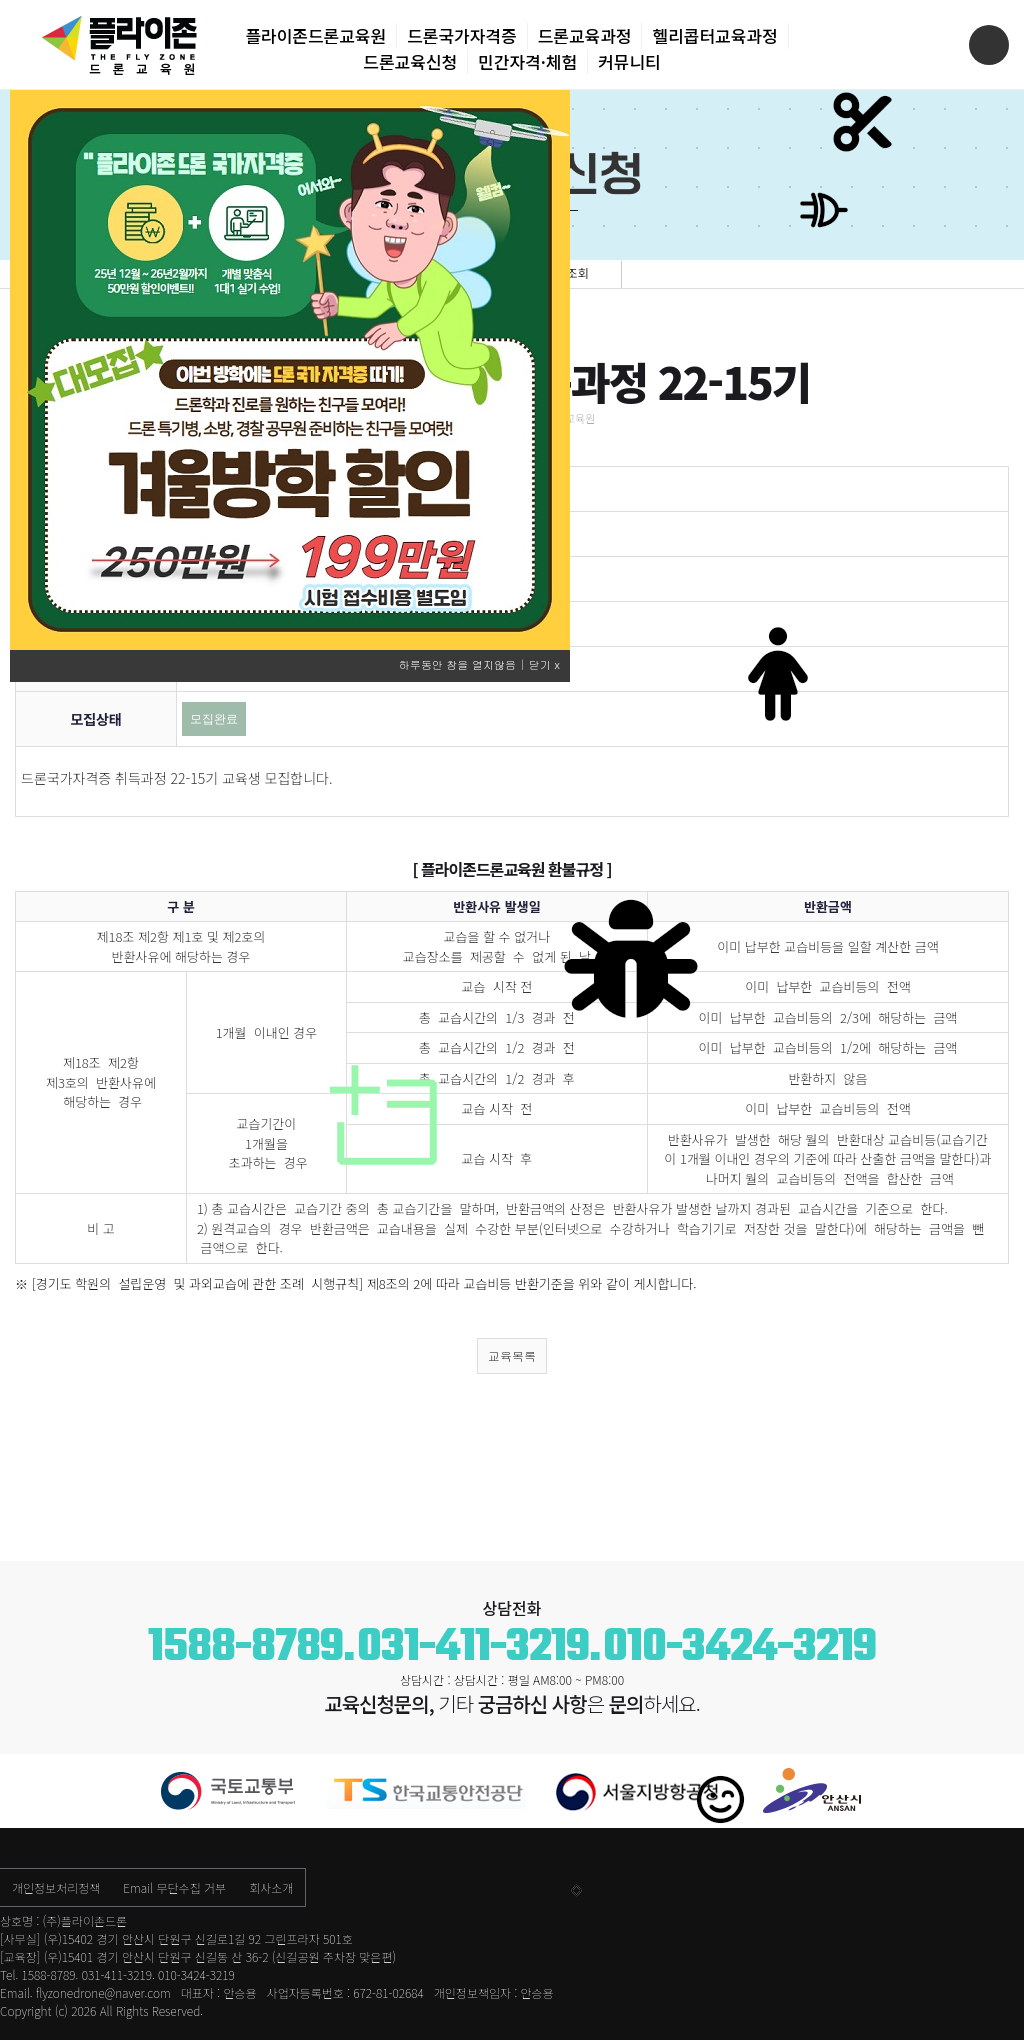 Image resolution: width=1024 pixels, height=2040 pixels. I want to click on add or edit a keyframe in animation timeline, so click(576, 1890).